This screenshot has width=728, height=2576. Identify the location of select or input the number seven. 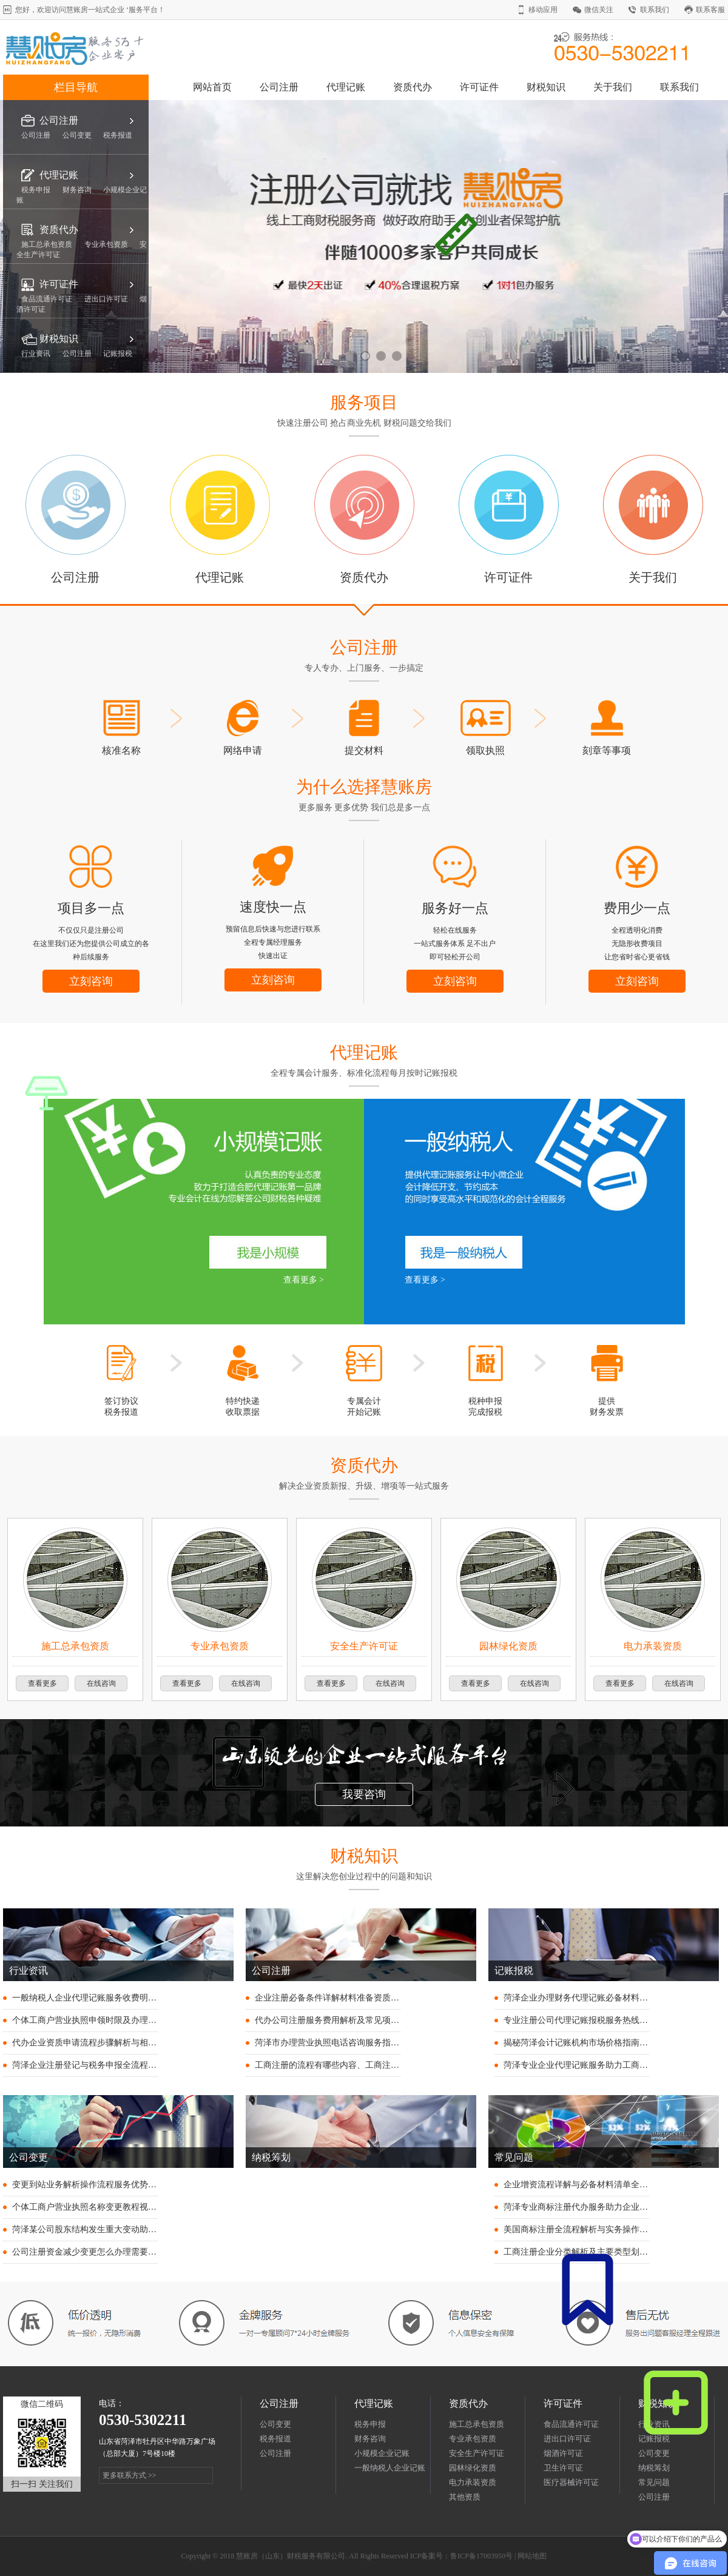
(238, 1762).